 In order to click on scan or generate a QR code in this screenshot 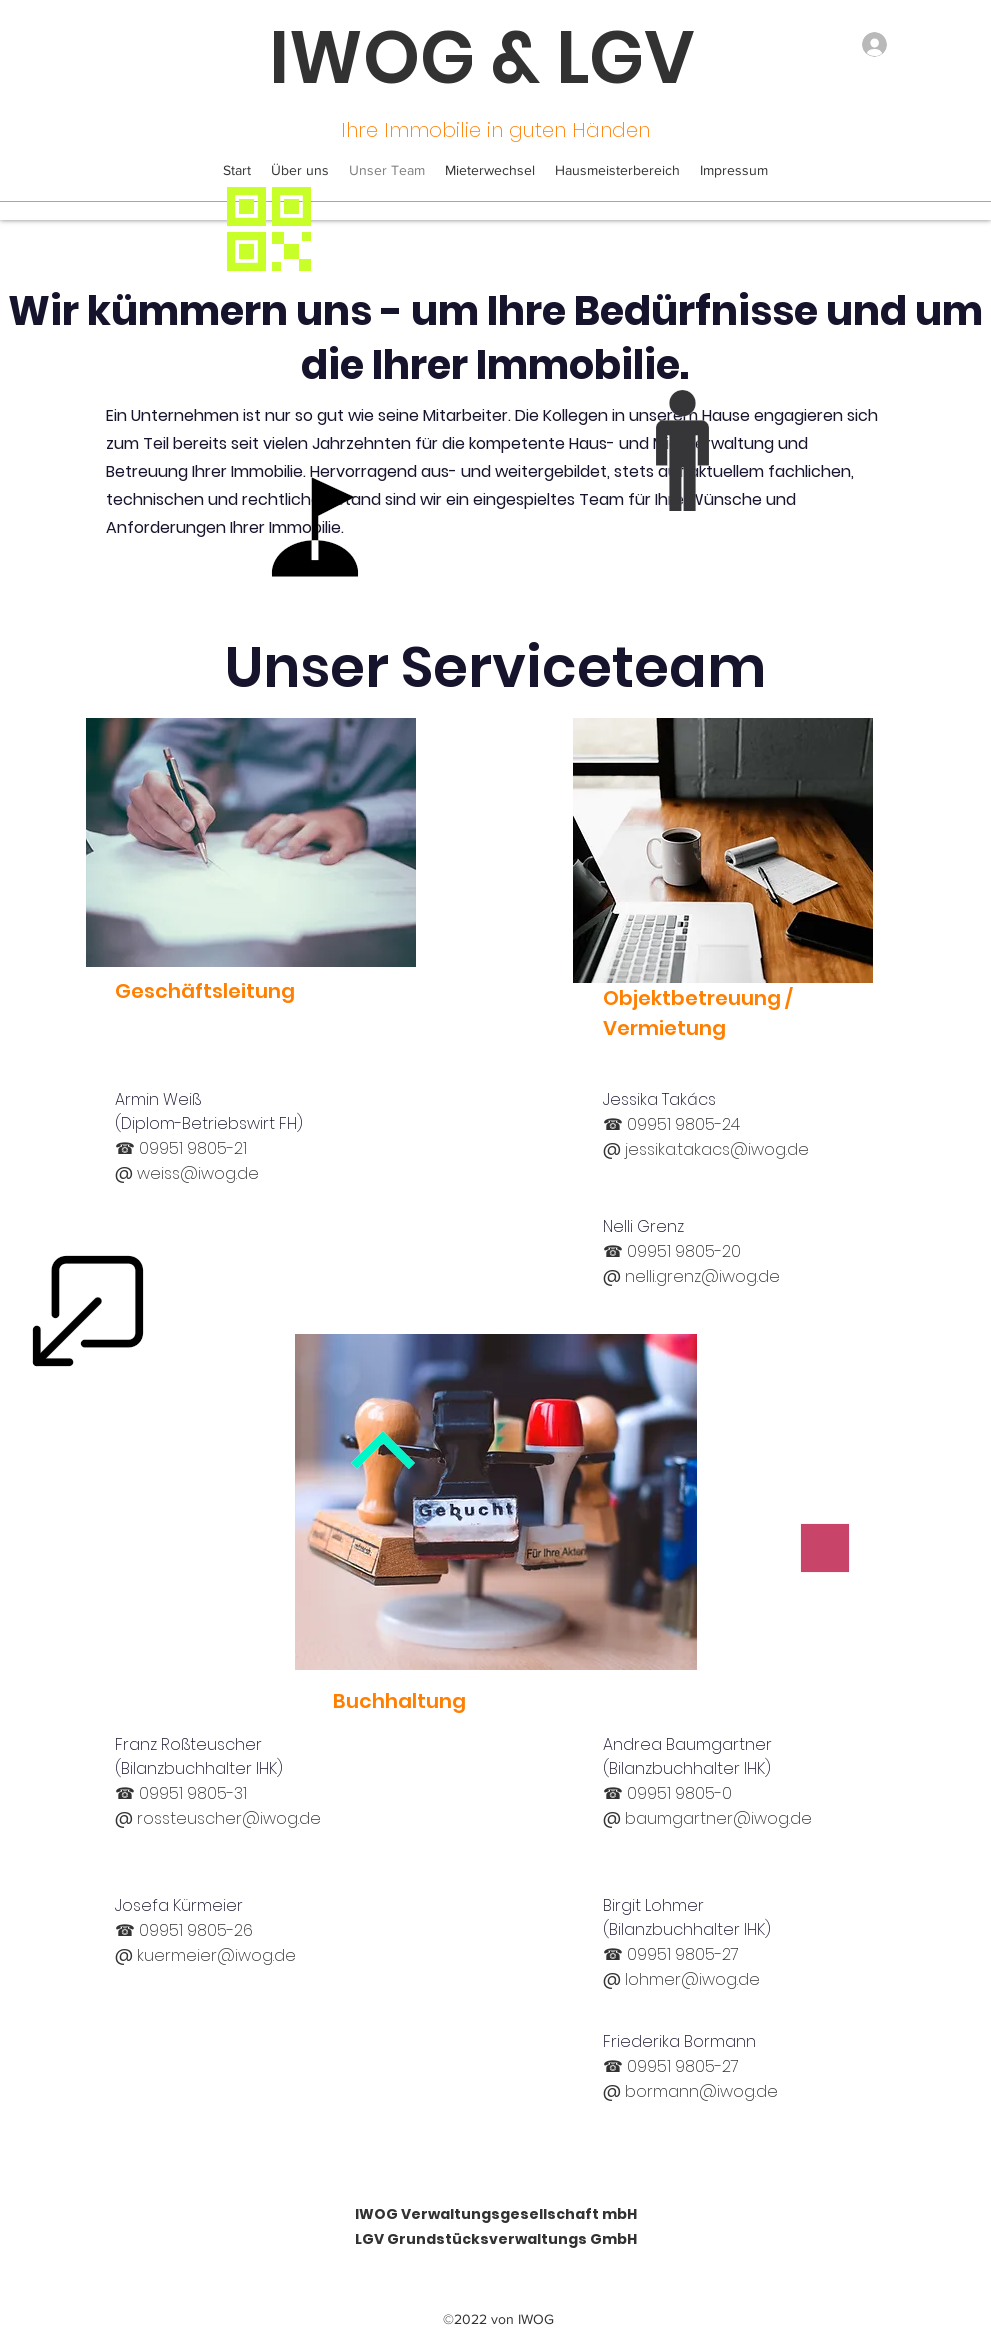, I will do `click(269, 229)`.